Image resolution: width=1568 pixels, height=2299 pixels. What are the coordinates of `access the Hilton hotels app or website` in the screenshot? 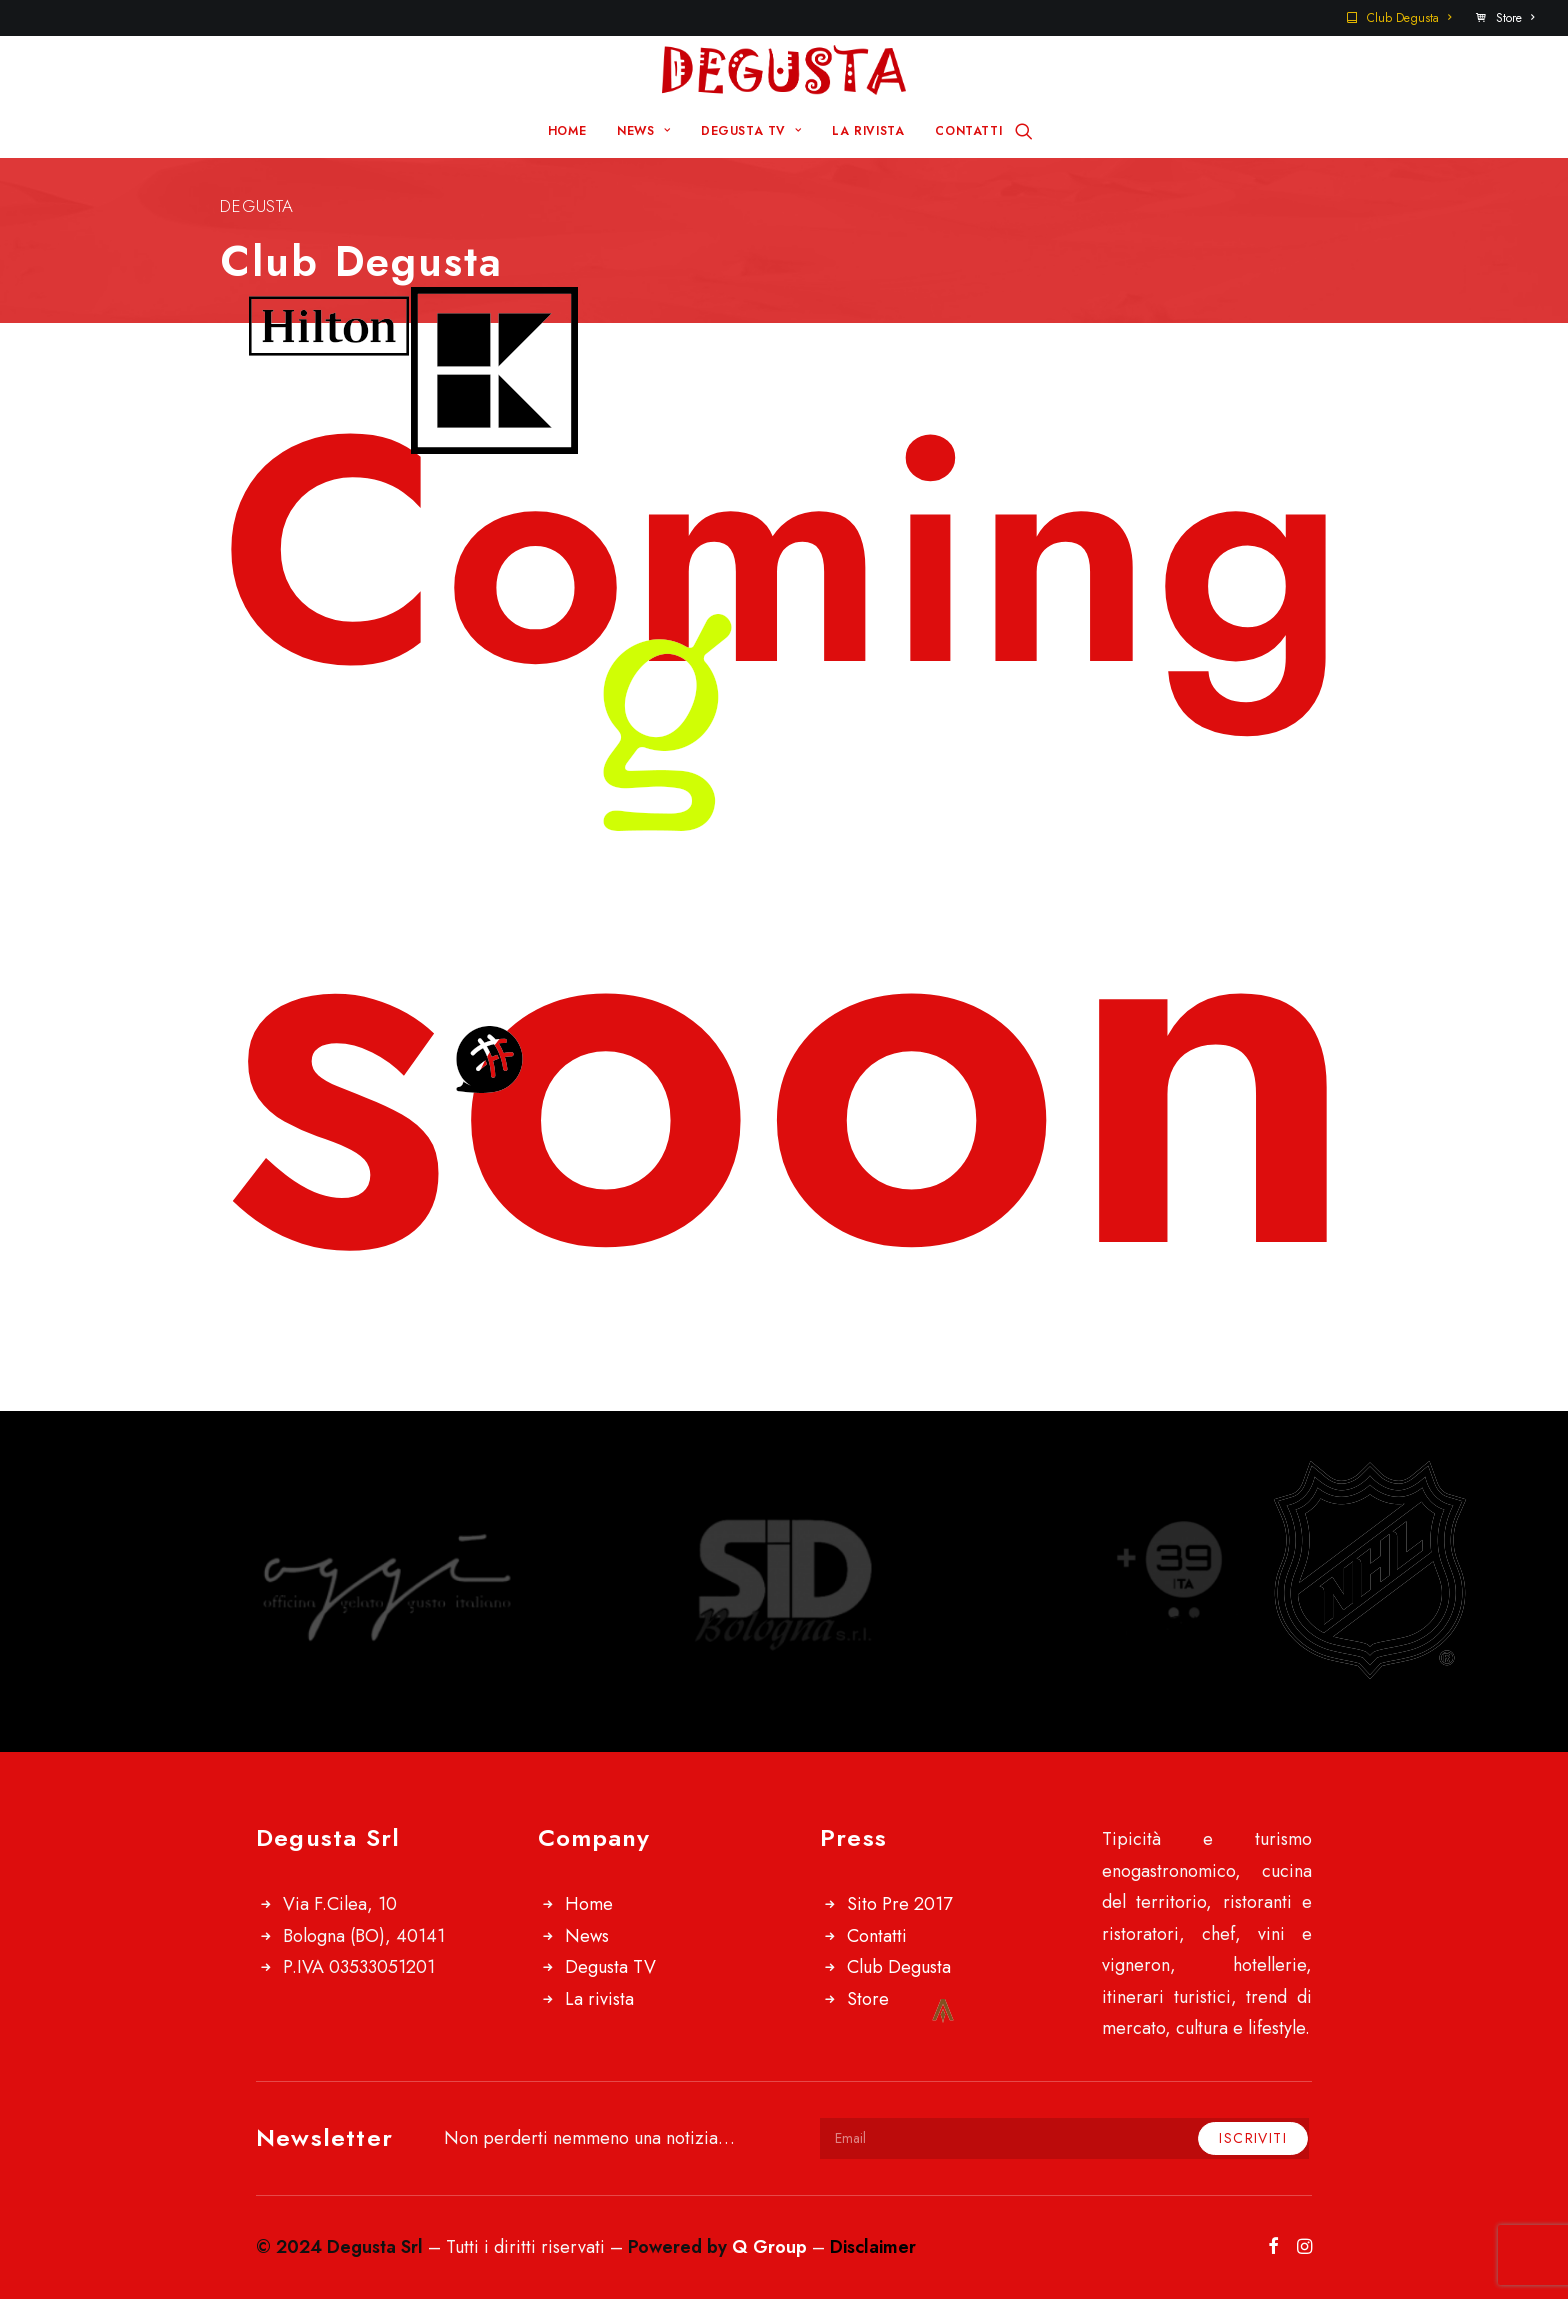 It's located at (329, 326).